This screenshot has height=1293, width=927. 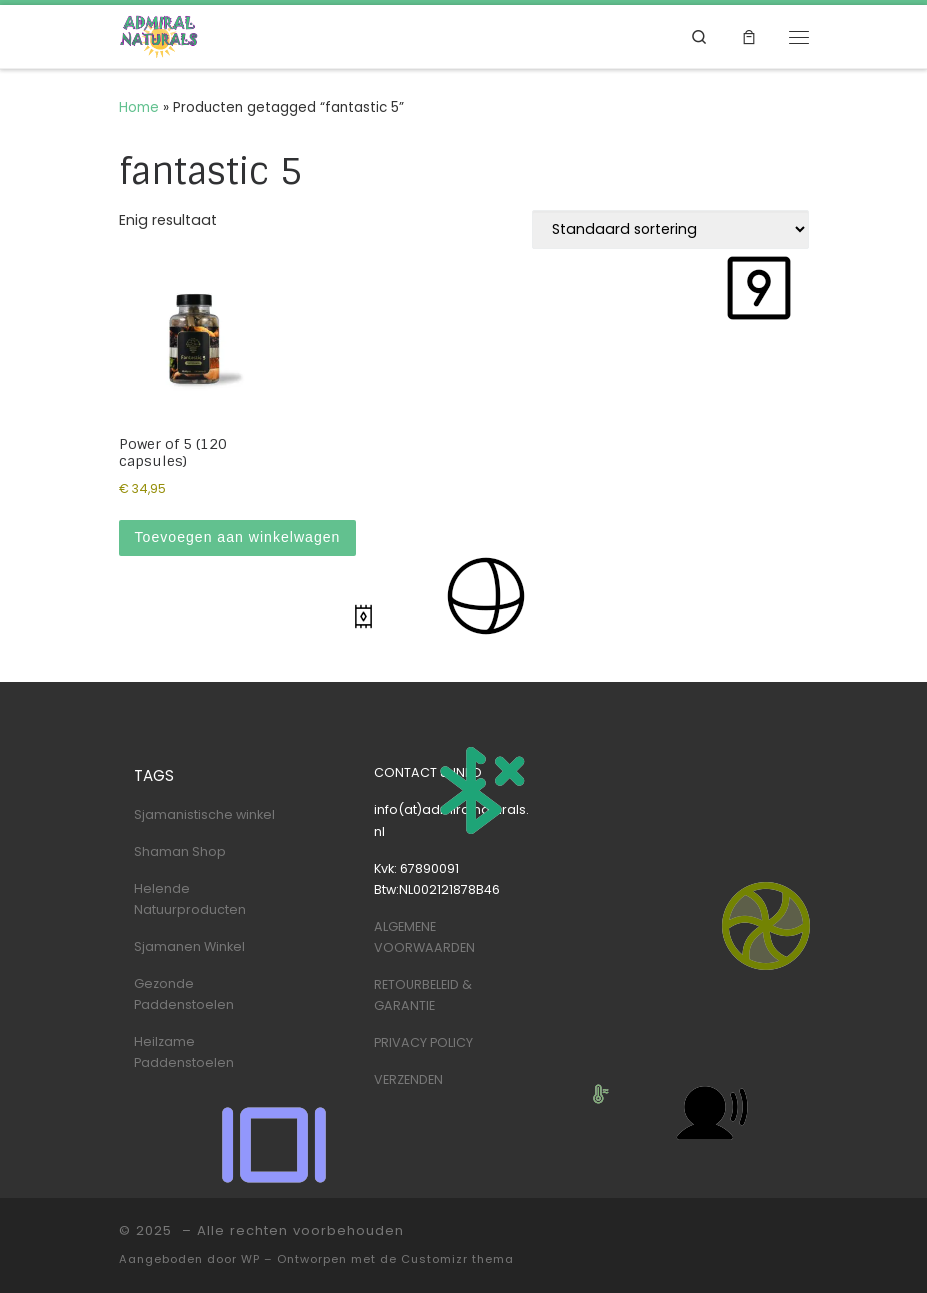 What do you see at coordinates (486, 596) in the screenshot?
I see `access global or international settings` at bounding box center [486, 596].